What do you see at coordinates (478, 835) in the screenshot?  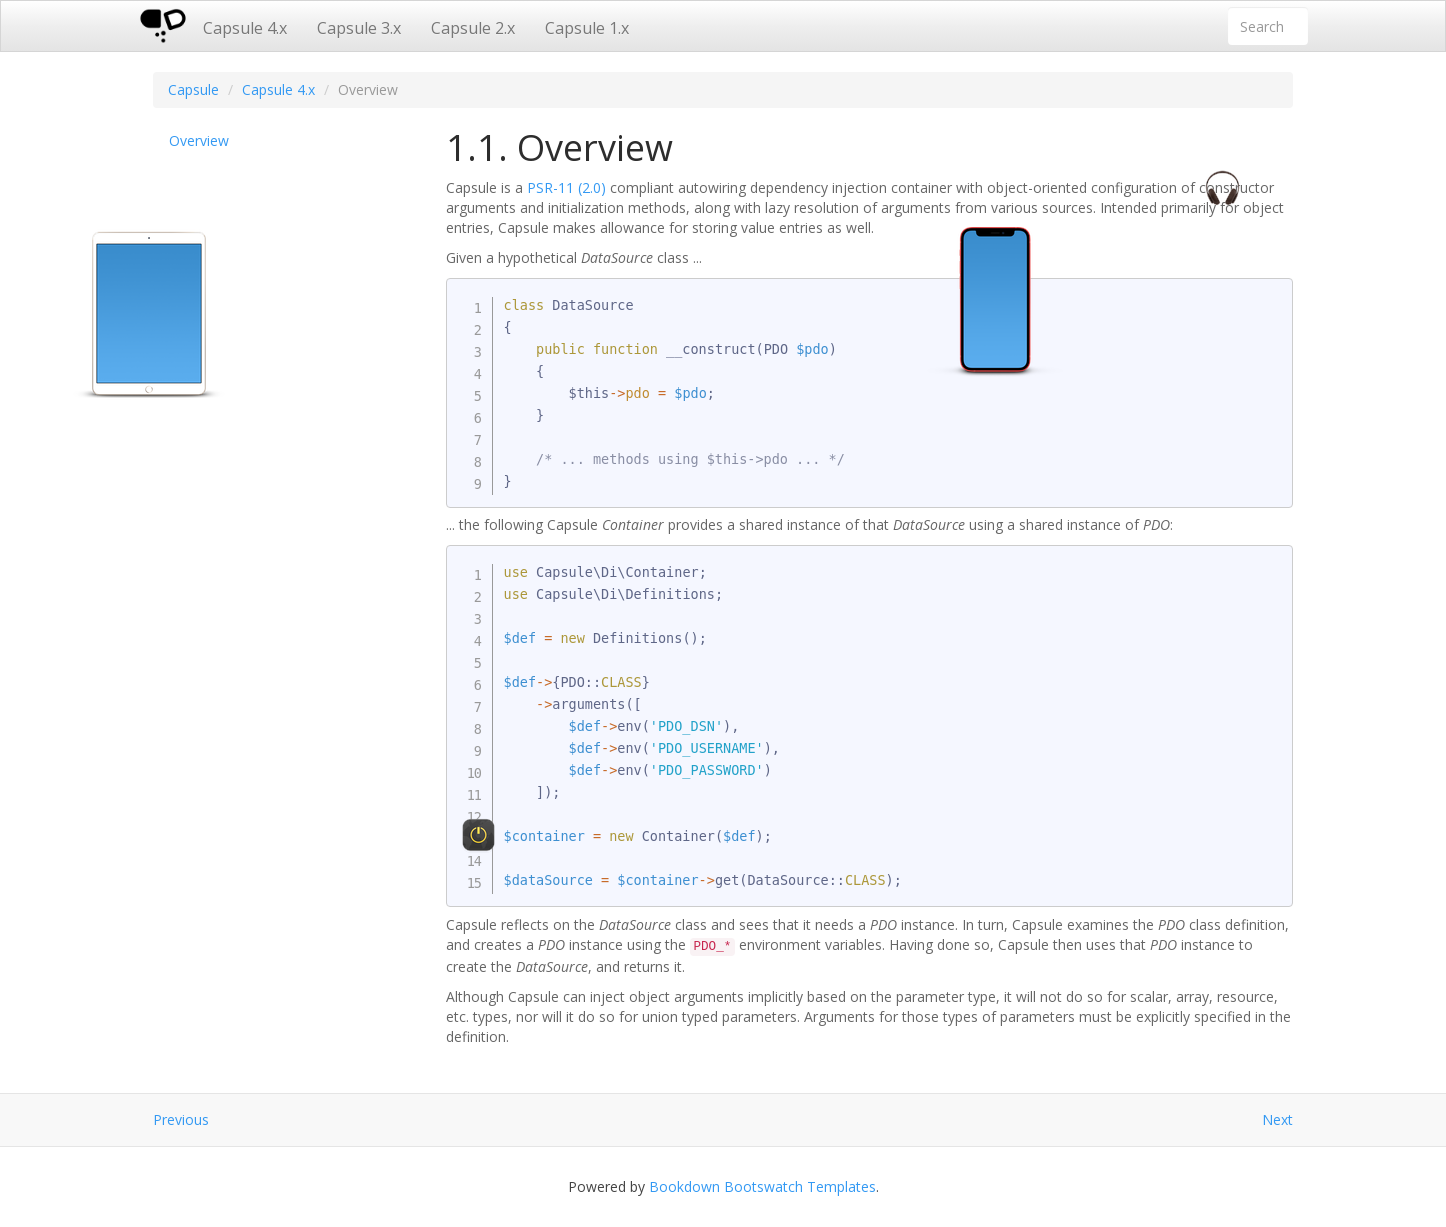 I see `configure wake-on-lan network settings` at bounding box center [478, 835].